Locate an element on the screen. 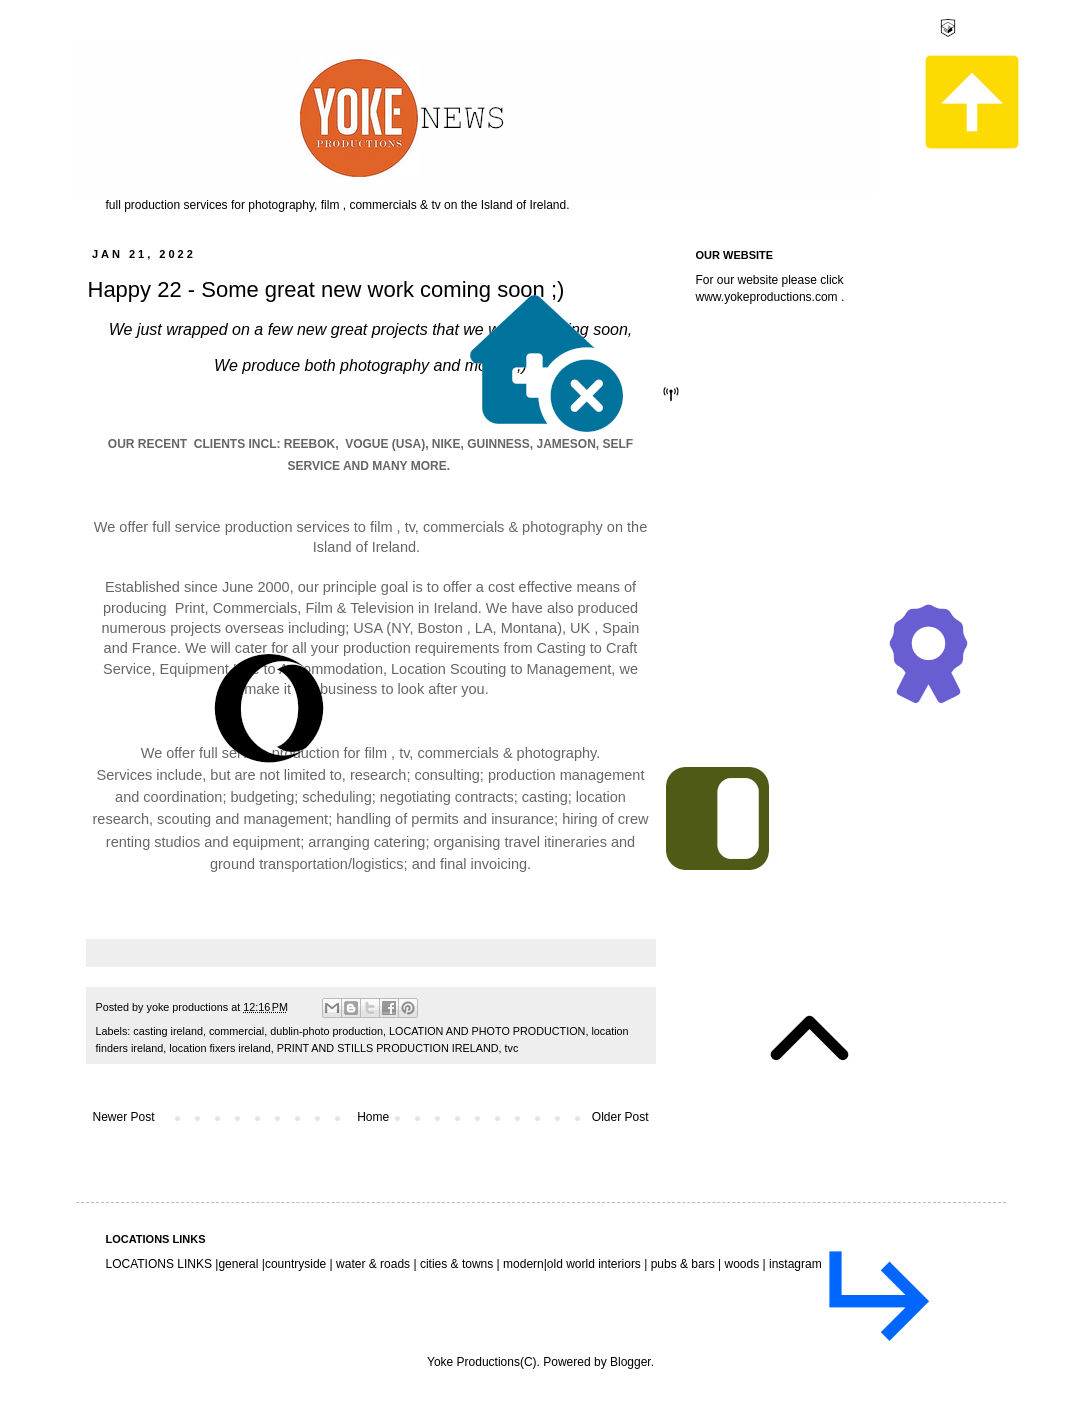 This screenshot has width=1081, height=1409. htmlacademy brand logo is located at coordinates (948, 28).